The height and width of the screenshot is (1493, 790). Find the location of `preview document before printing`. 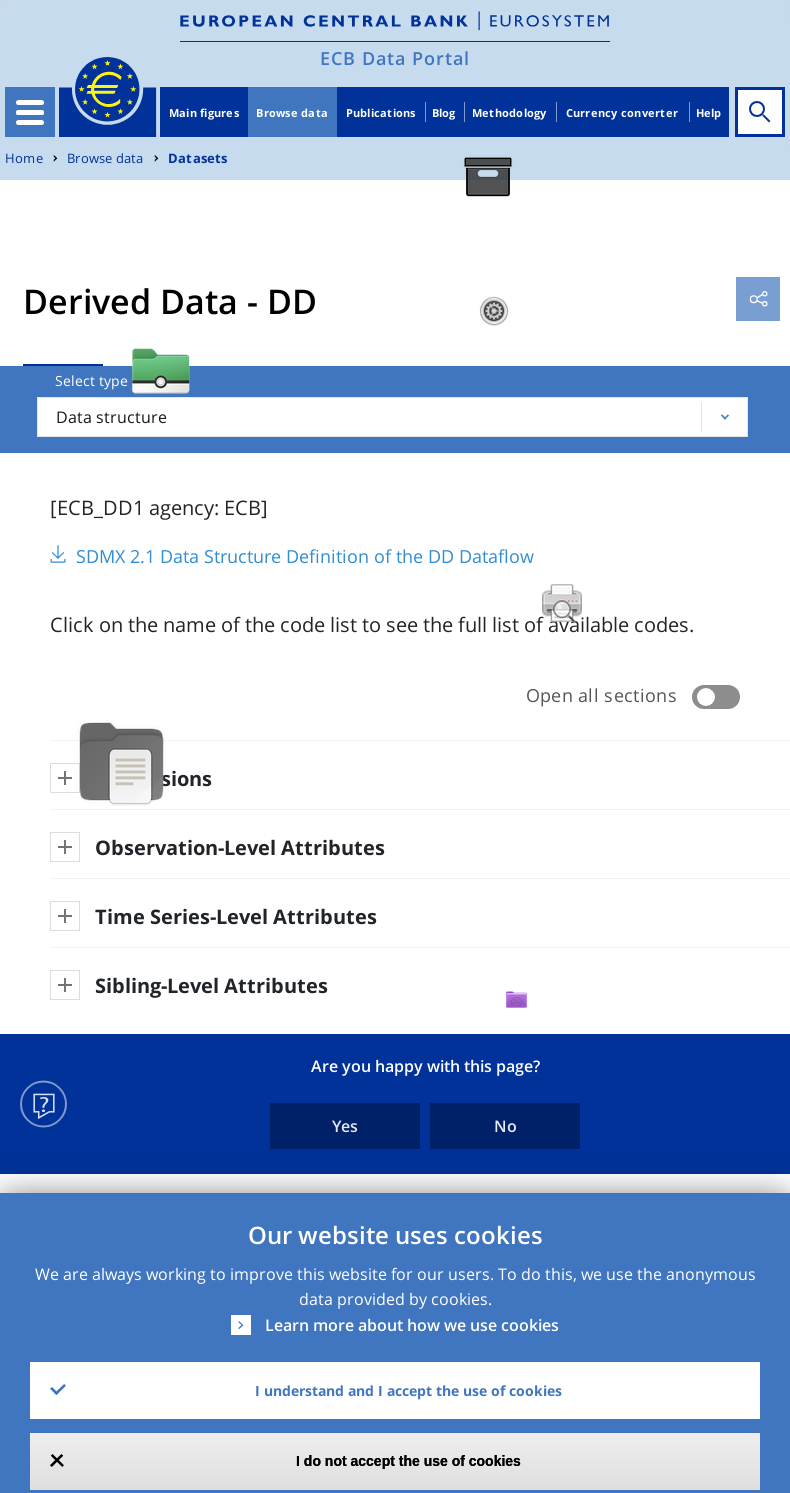

preview document before printing is located at coordinates (562, 603).